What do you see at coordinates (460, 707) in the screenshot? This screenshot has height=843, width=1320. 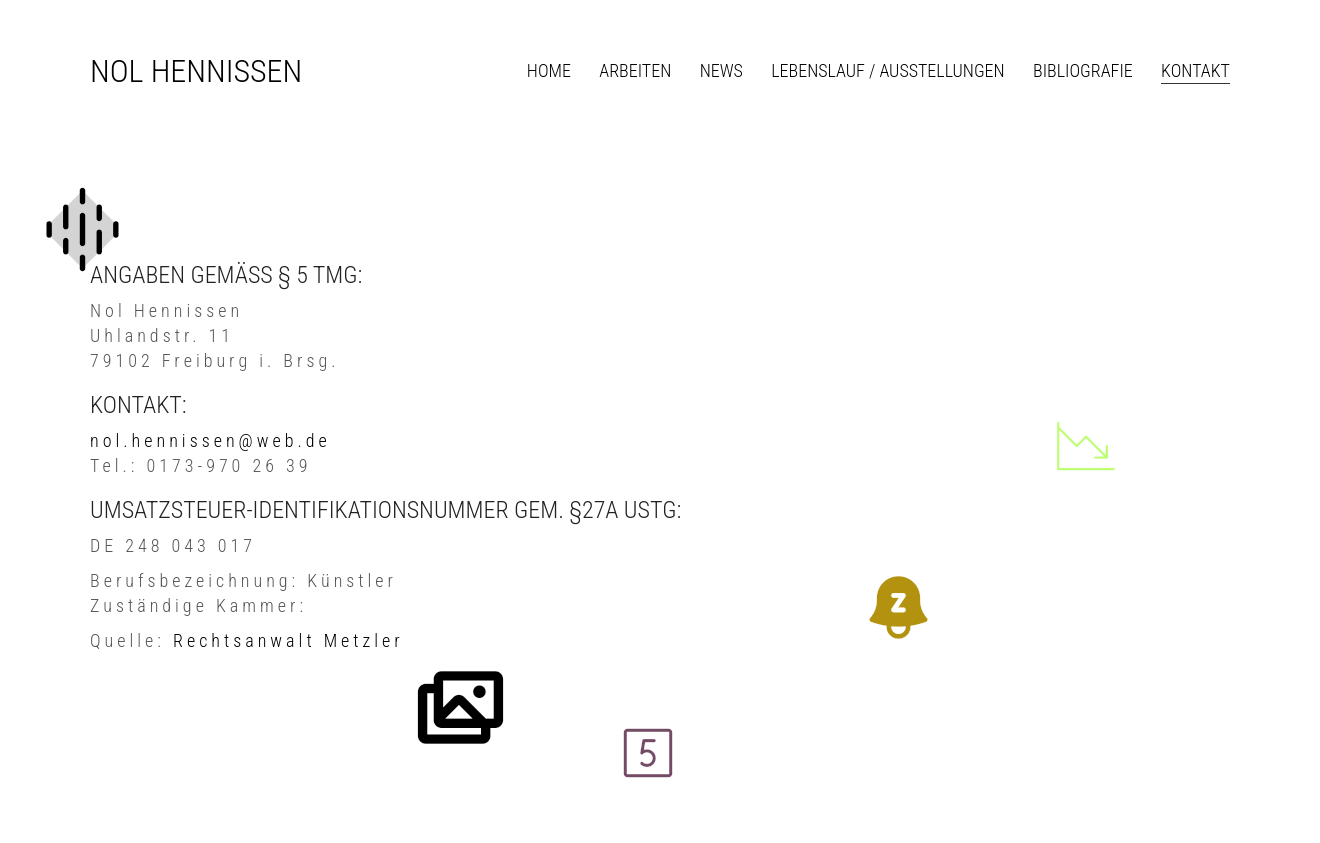 I see `view photo gallery` at bounding box center [460, 707].